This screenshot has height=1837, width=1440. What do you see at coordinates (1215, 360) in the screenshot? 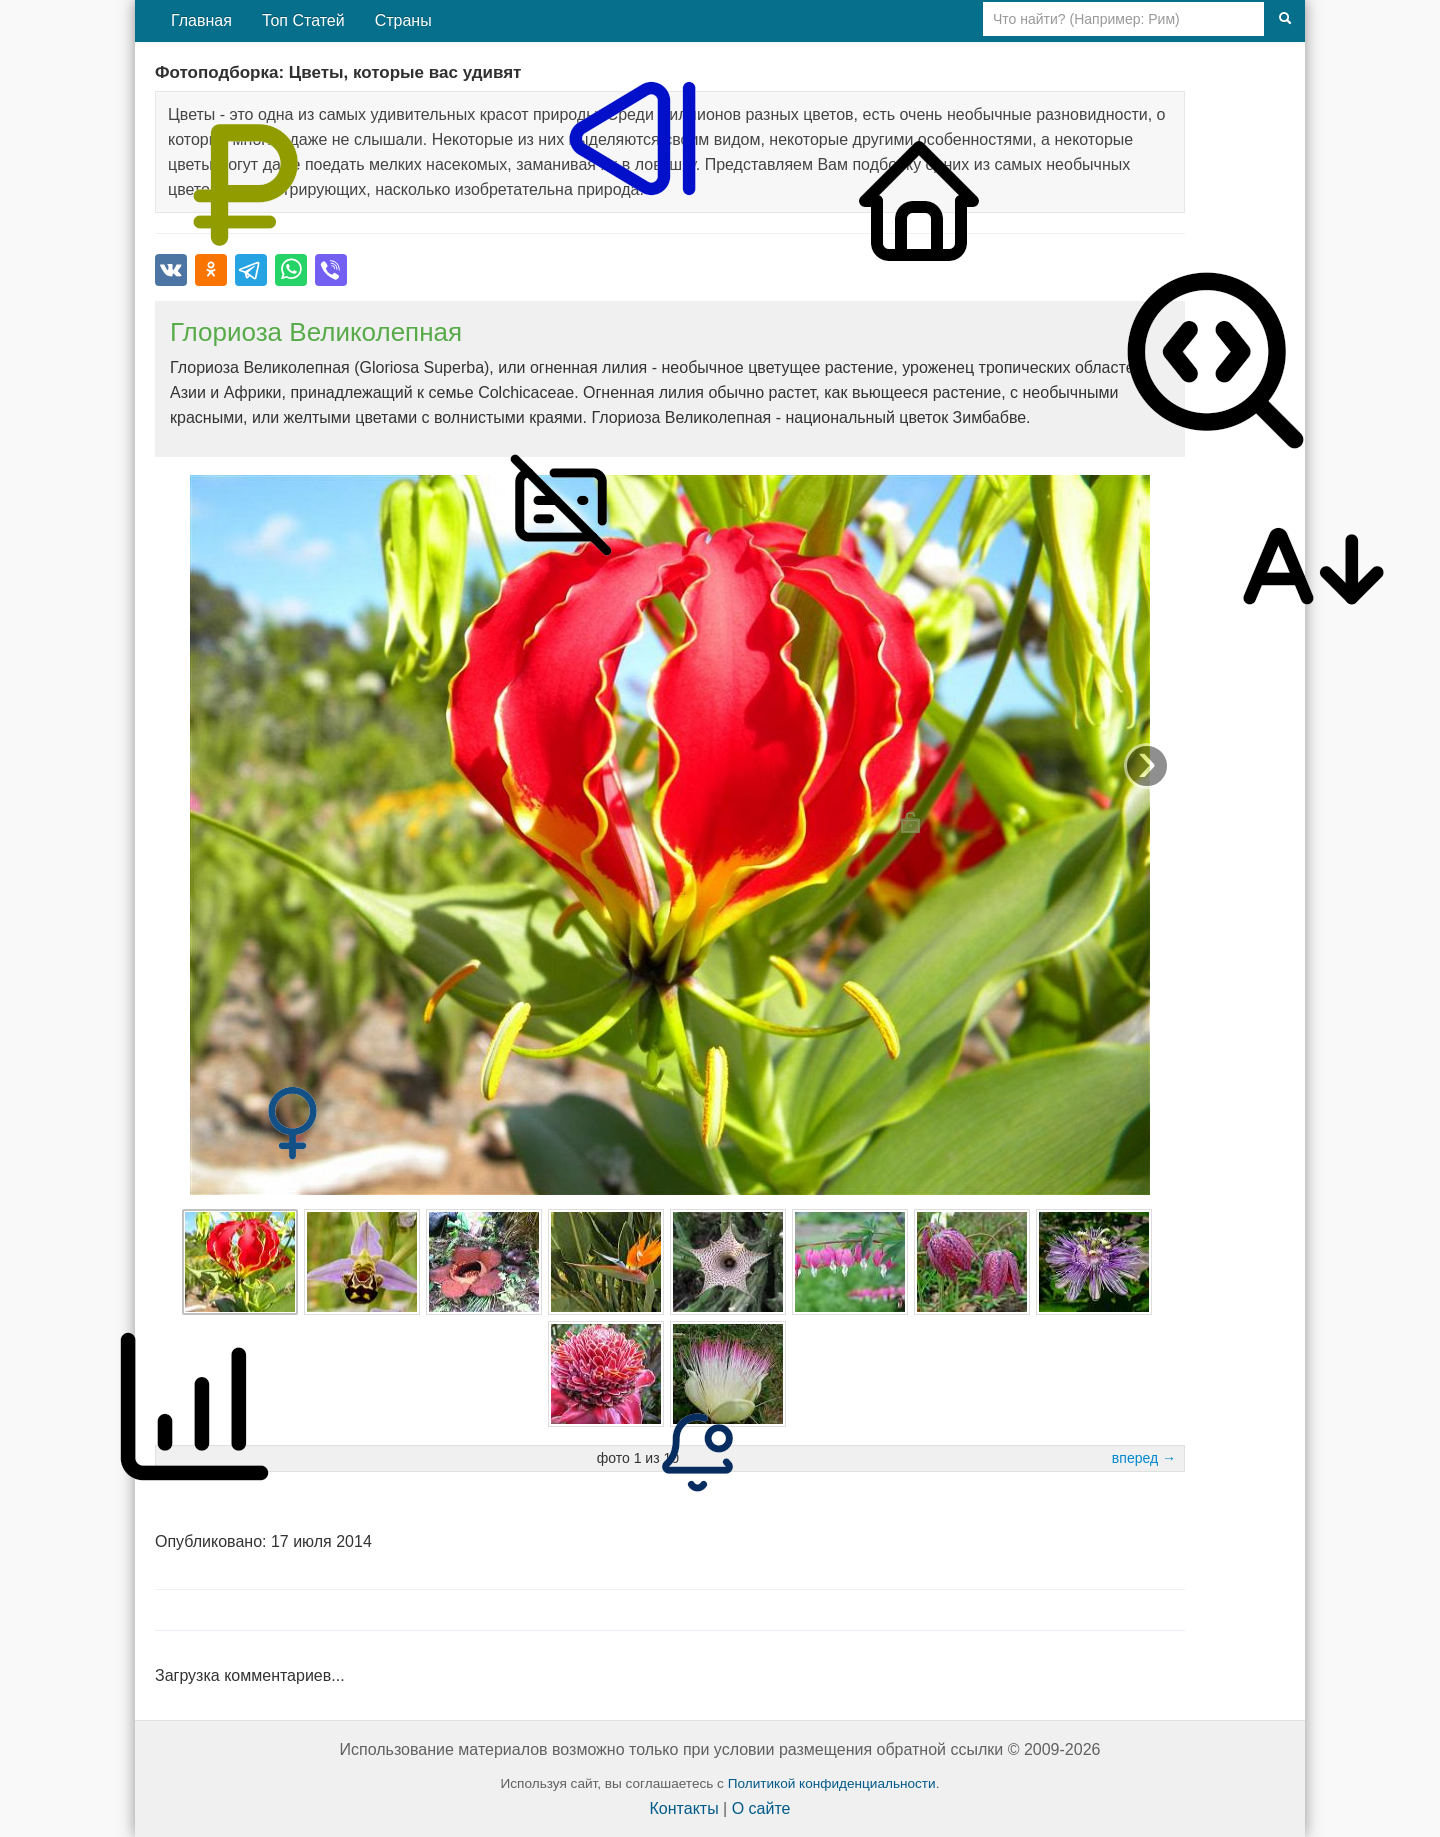
I see `search through code or source files` at bounding box center [1215, 360].